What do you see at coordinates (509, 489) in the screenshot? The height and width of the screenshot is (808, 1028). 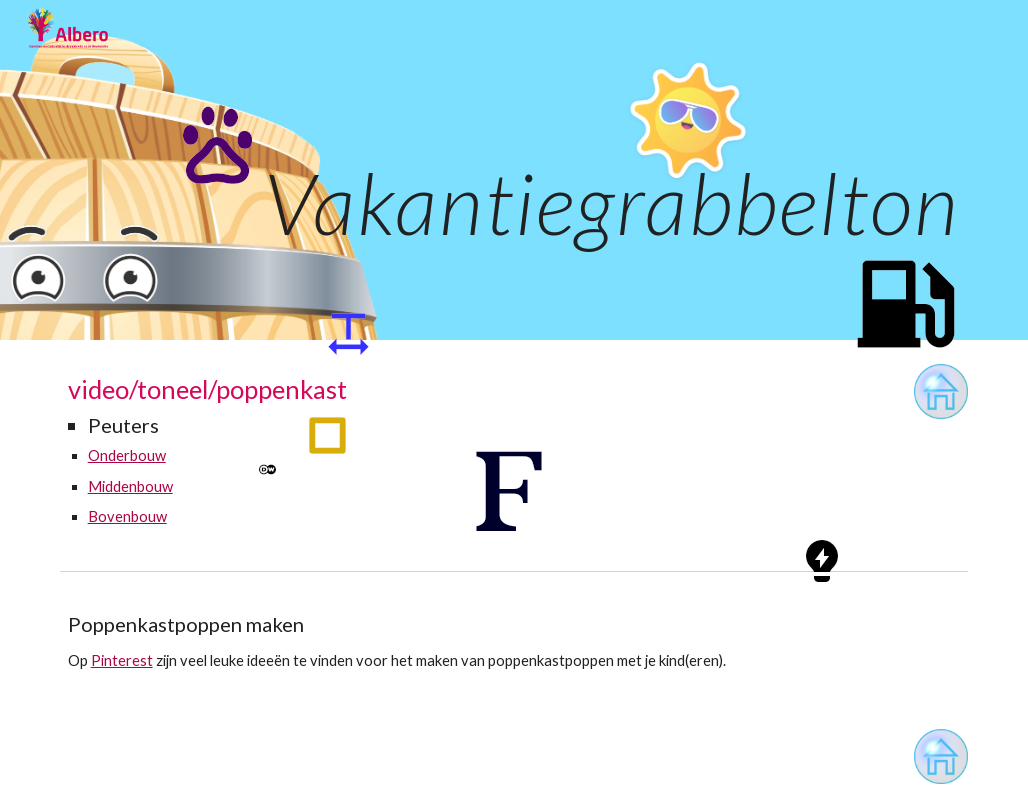 I see `switch to sans-serif font style` at bounding box center [509, 489].